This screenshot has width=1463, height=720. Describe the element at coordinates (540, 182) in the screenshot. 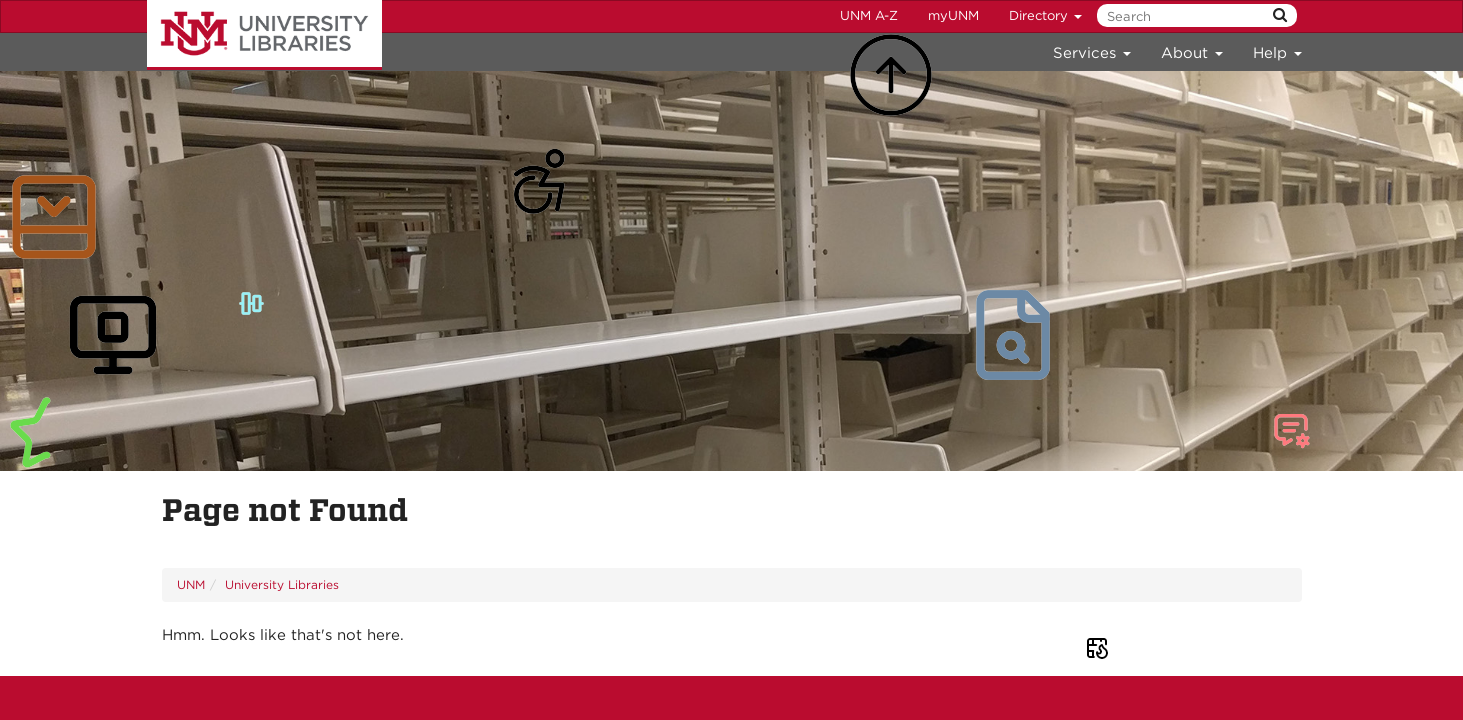

I see `indicates wheelchair accessible facility` at that location.